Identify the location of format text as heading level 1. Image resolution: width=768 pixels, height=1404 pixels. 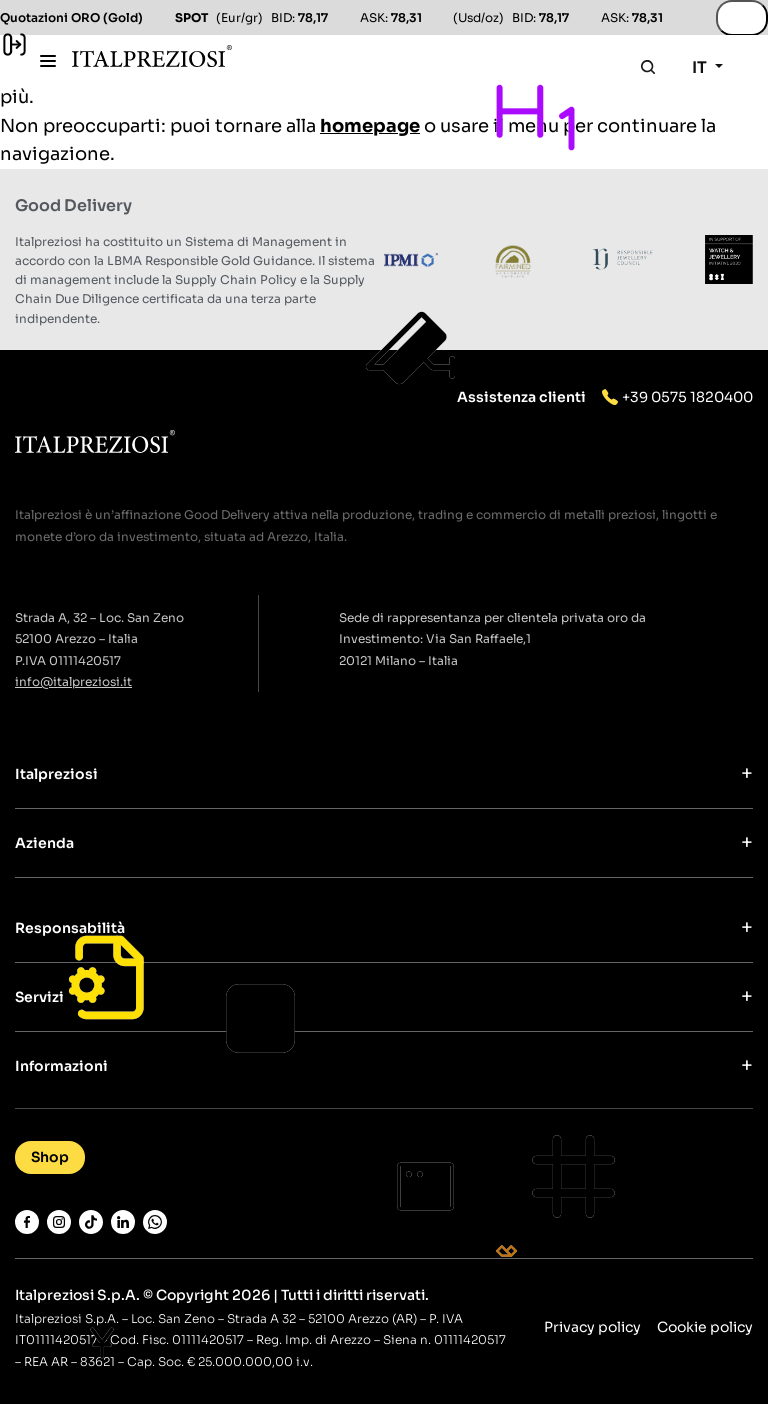
(534, 116).